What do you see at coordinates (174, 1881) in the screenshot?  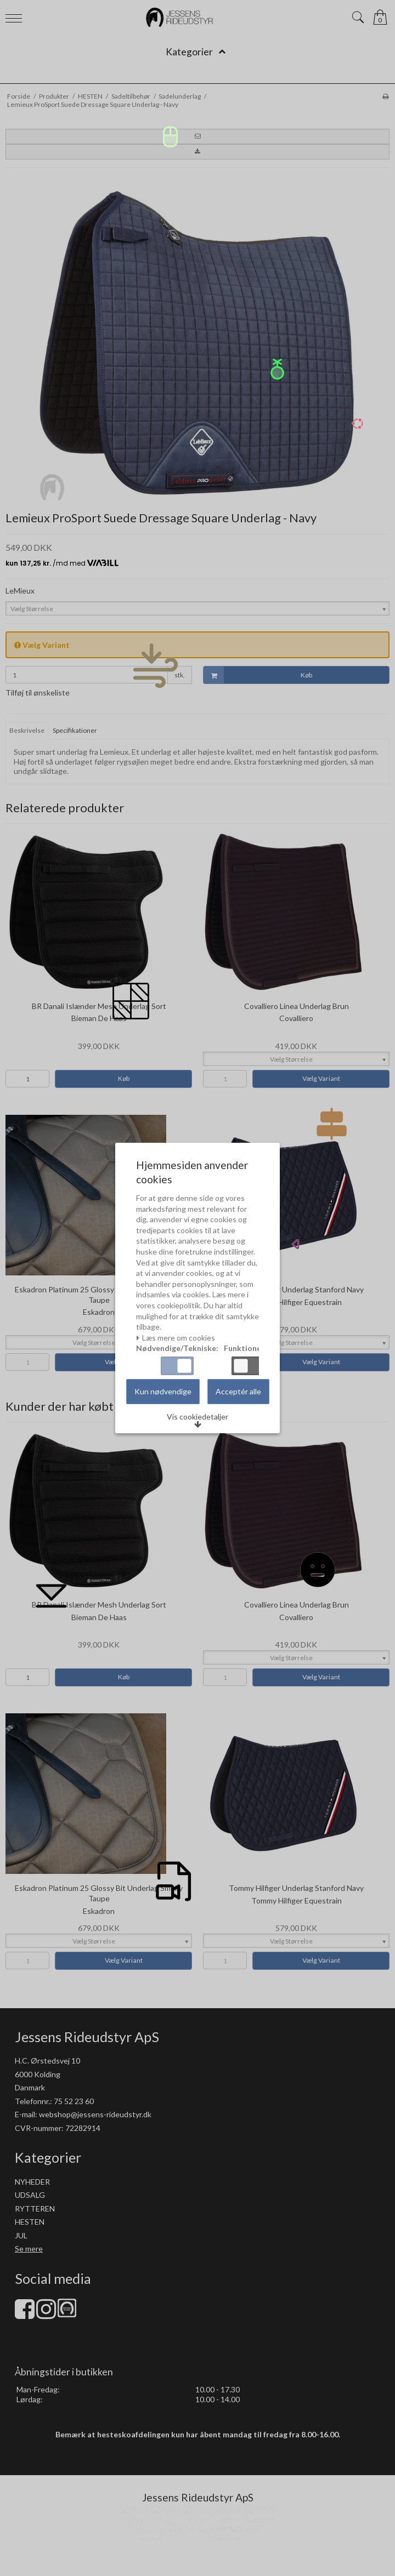 I see `open a video file` at bounding box center [174, 1881].